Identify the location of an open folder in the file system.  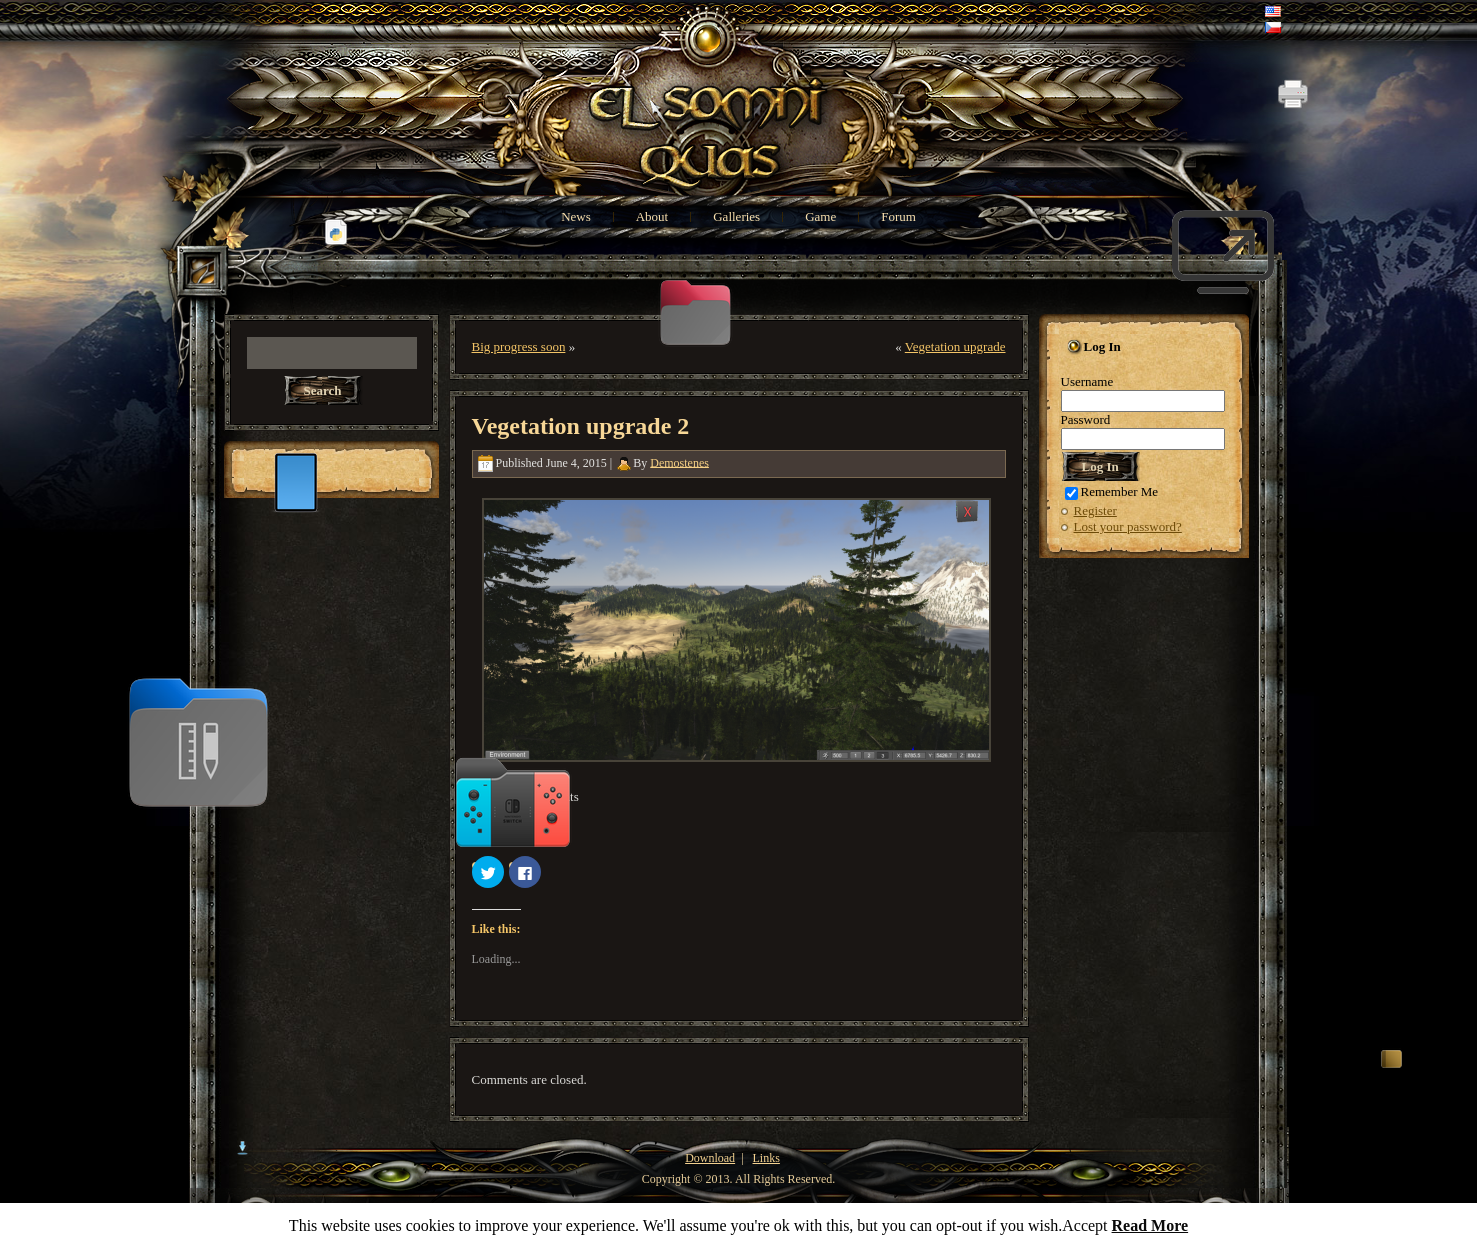
(695, 312).